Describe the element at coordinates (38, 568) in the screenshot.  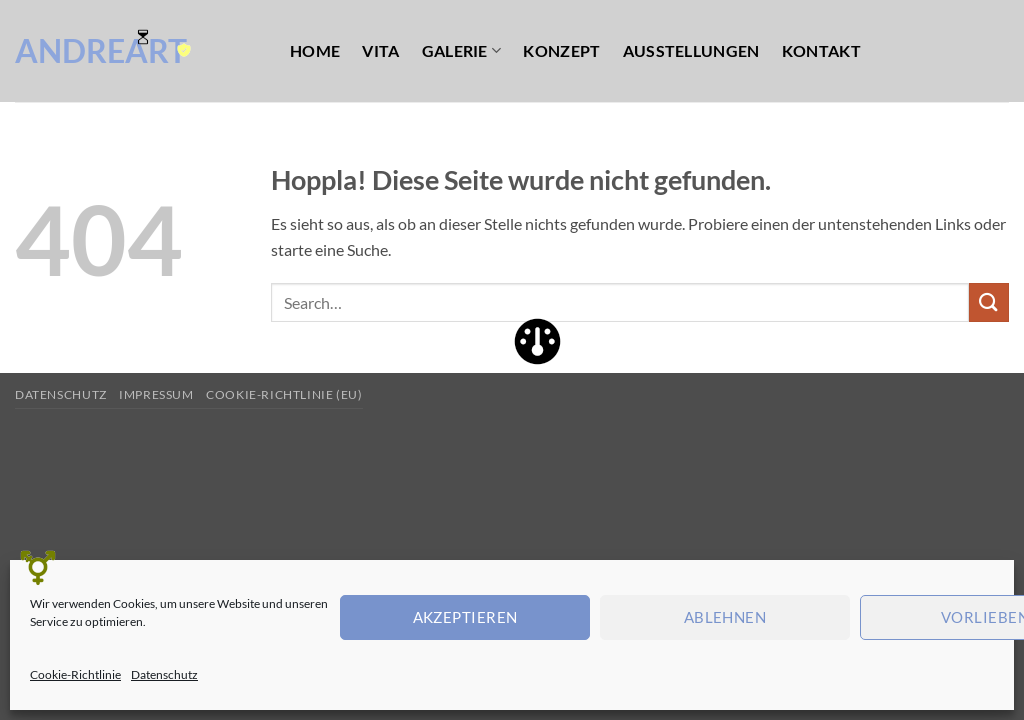
I see `indicates transgender or gender-diverse identity` at that location.